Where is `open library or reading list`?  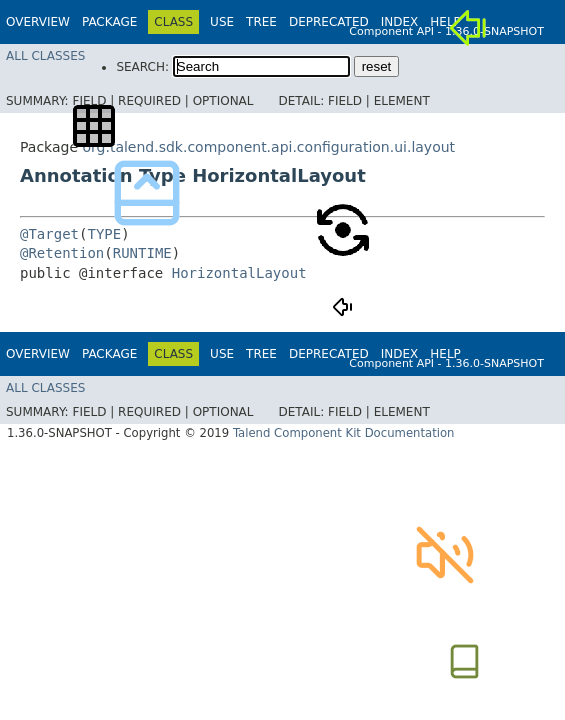
open library or reading list is located at coordinates (464, 661).